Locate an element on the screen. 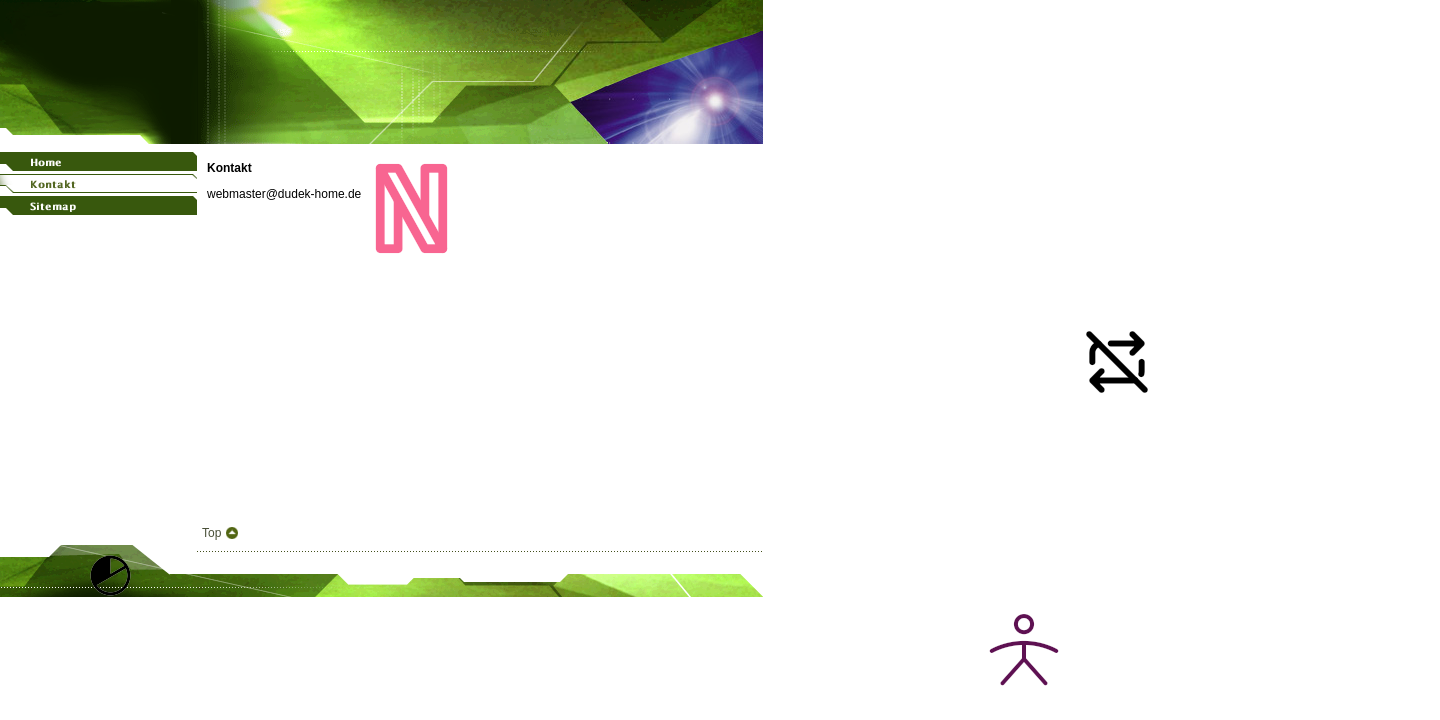 Image resolution: width=1440 pixels, height=720 pixels. view user profile is located at coordinates (1024, 651).